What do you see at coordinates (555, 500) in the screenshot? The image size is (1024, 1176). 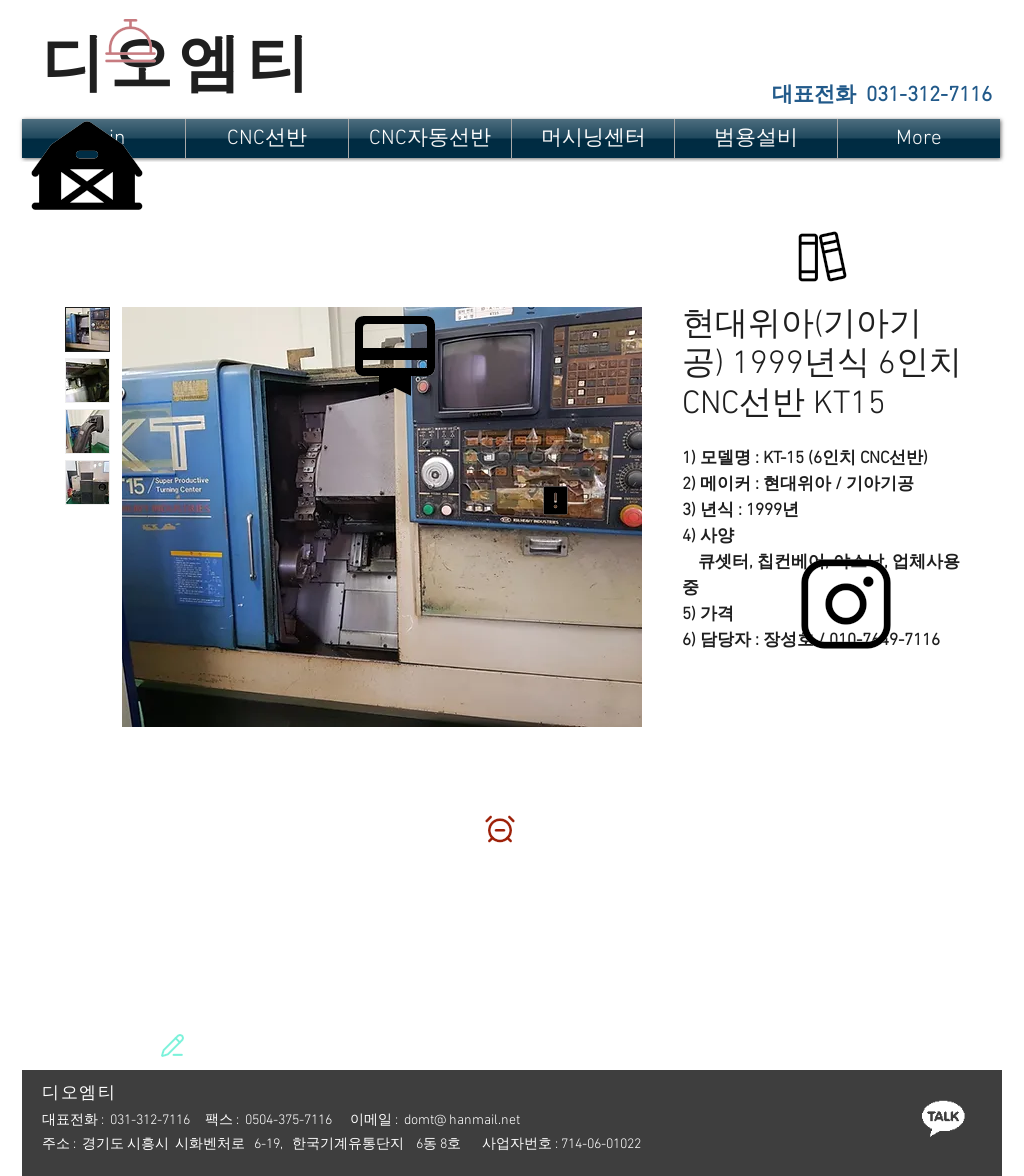 I see `indicates a warning or alert requiring attention` at bounding box center [555, 500].